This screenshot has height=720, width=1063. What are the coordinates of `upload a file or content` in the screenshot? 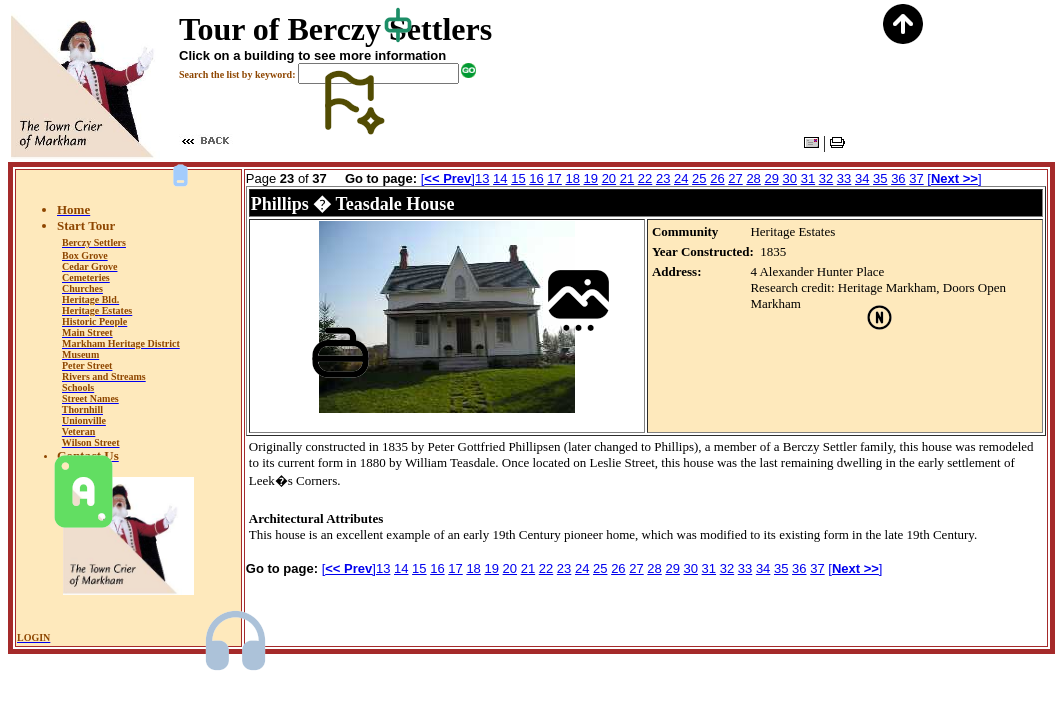 It's located at (903, 24).